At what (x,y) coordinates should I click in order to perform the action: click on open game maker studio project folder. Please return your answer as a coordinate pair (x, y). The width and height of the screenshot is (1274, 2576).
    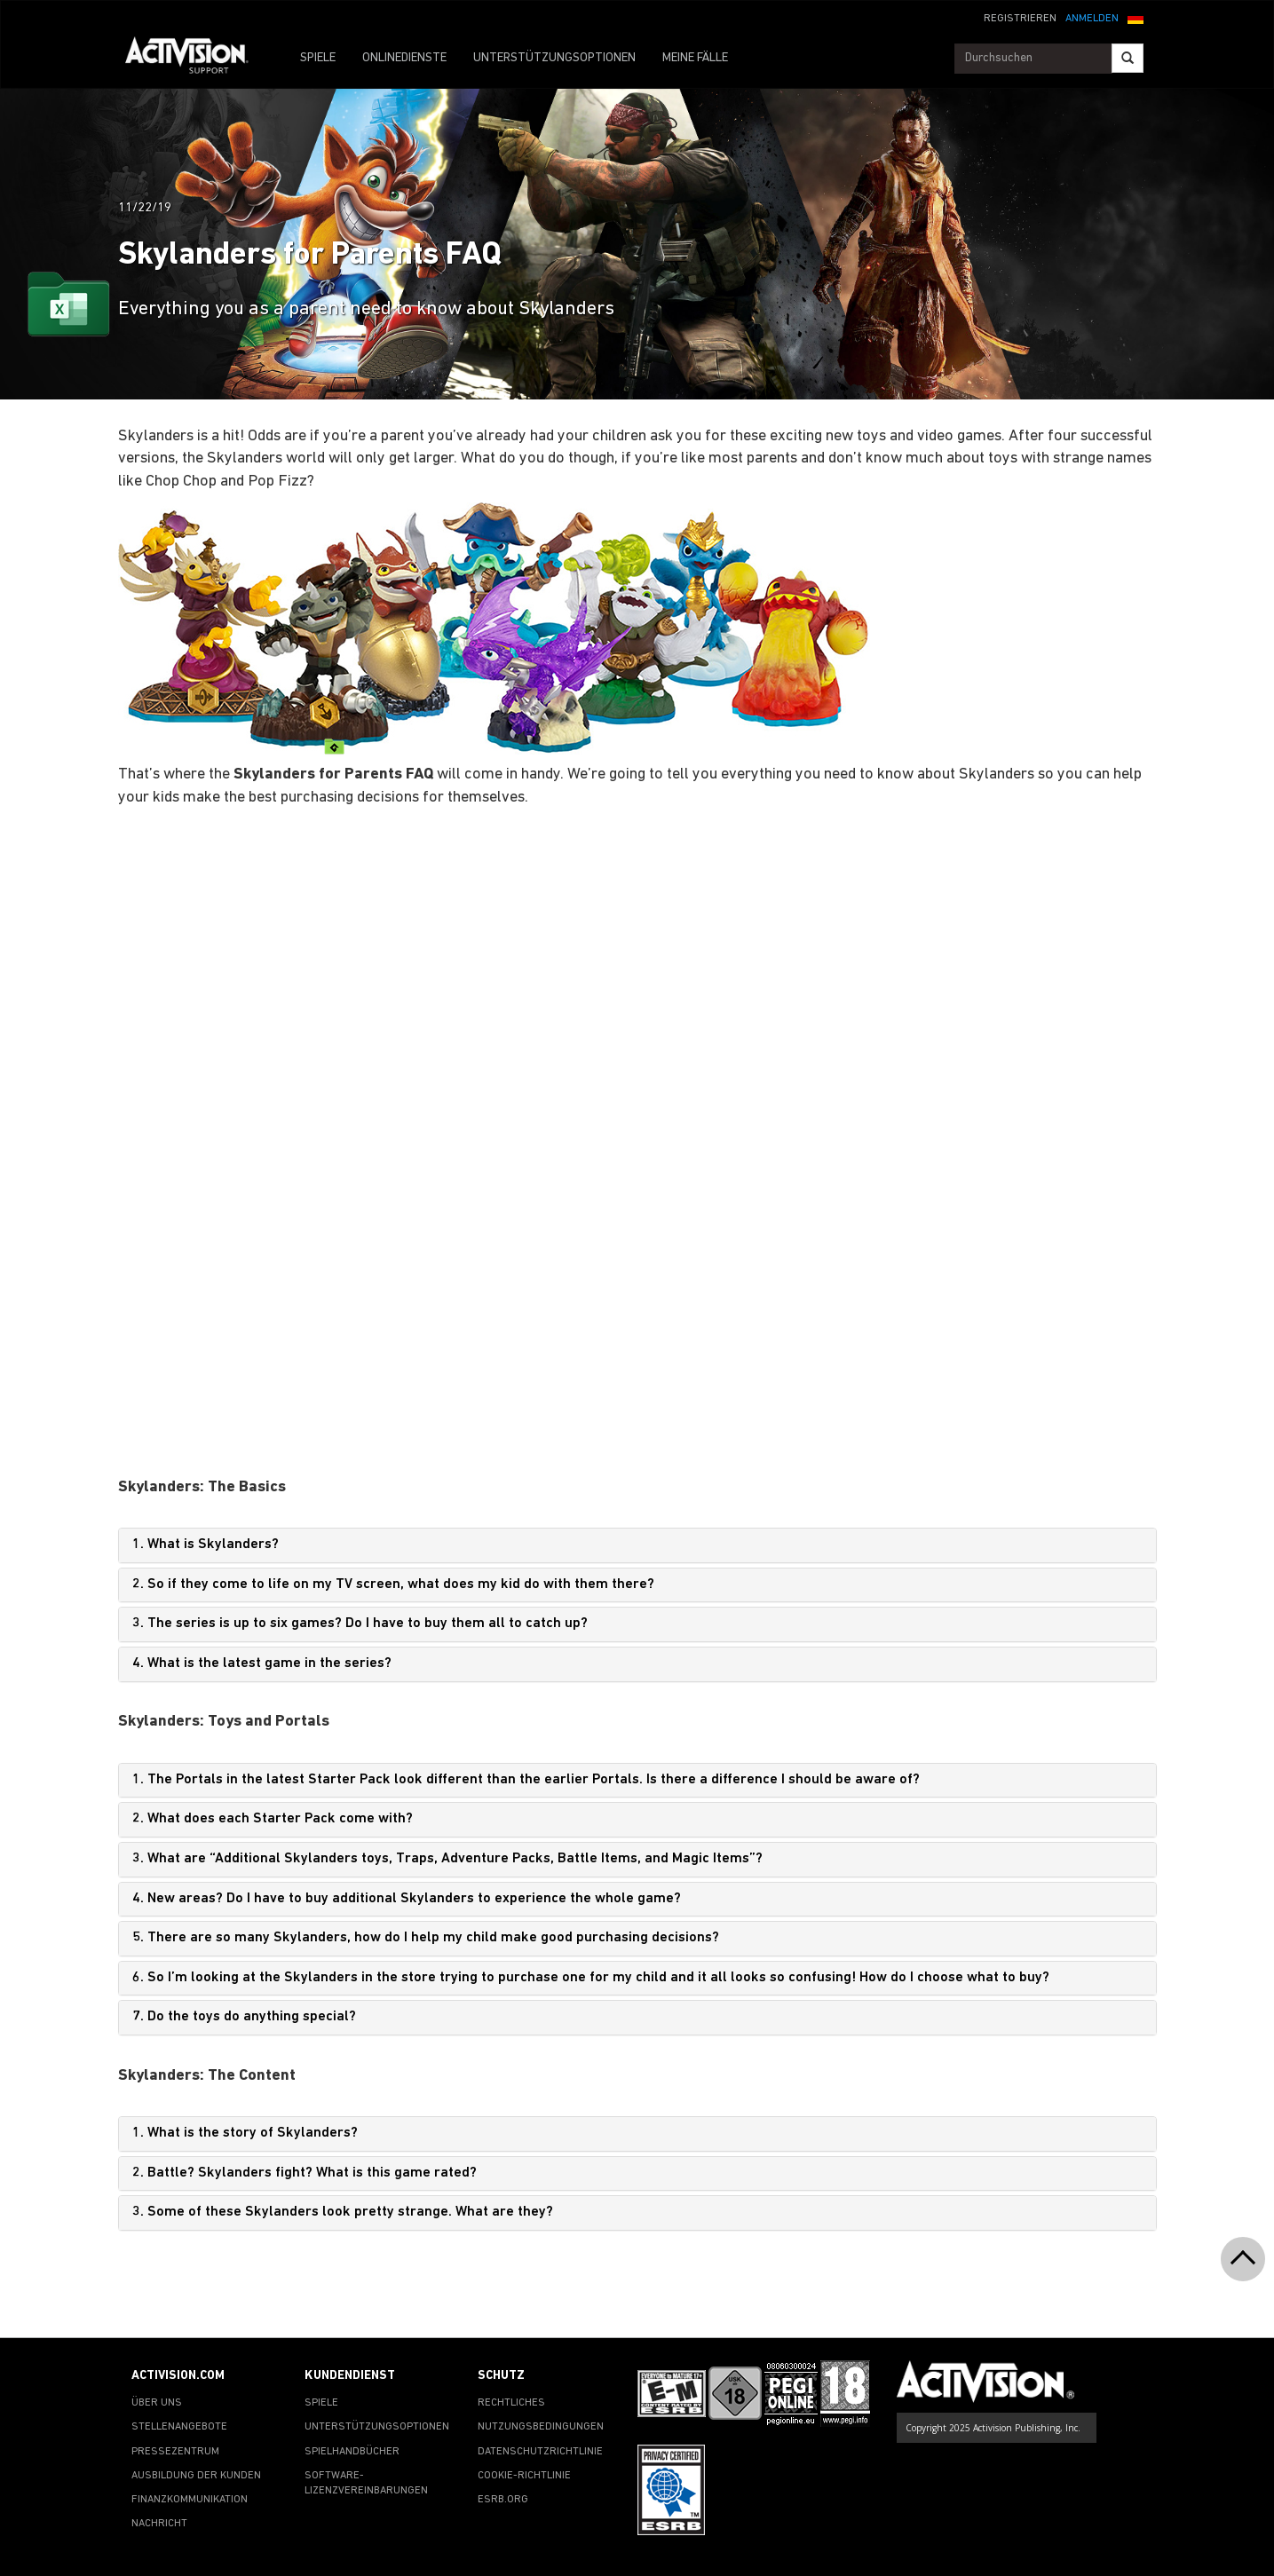
    Looking at the image, I should click on (334, 747).